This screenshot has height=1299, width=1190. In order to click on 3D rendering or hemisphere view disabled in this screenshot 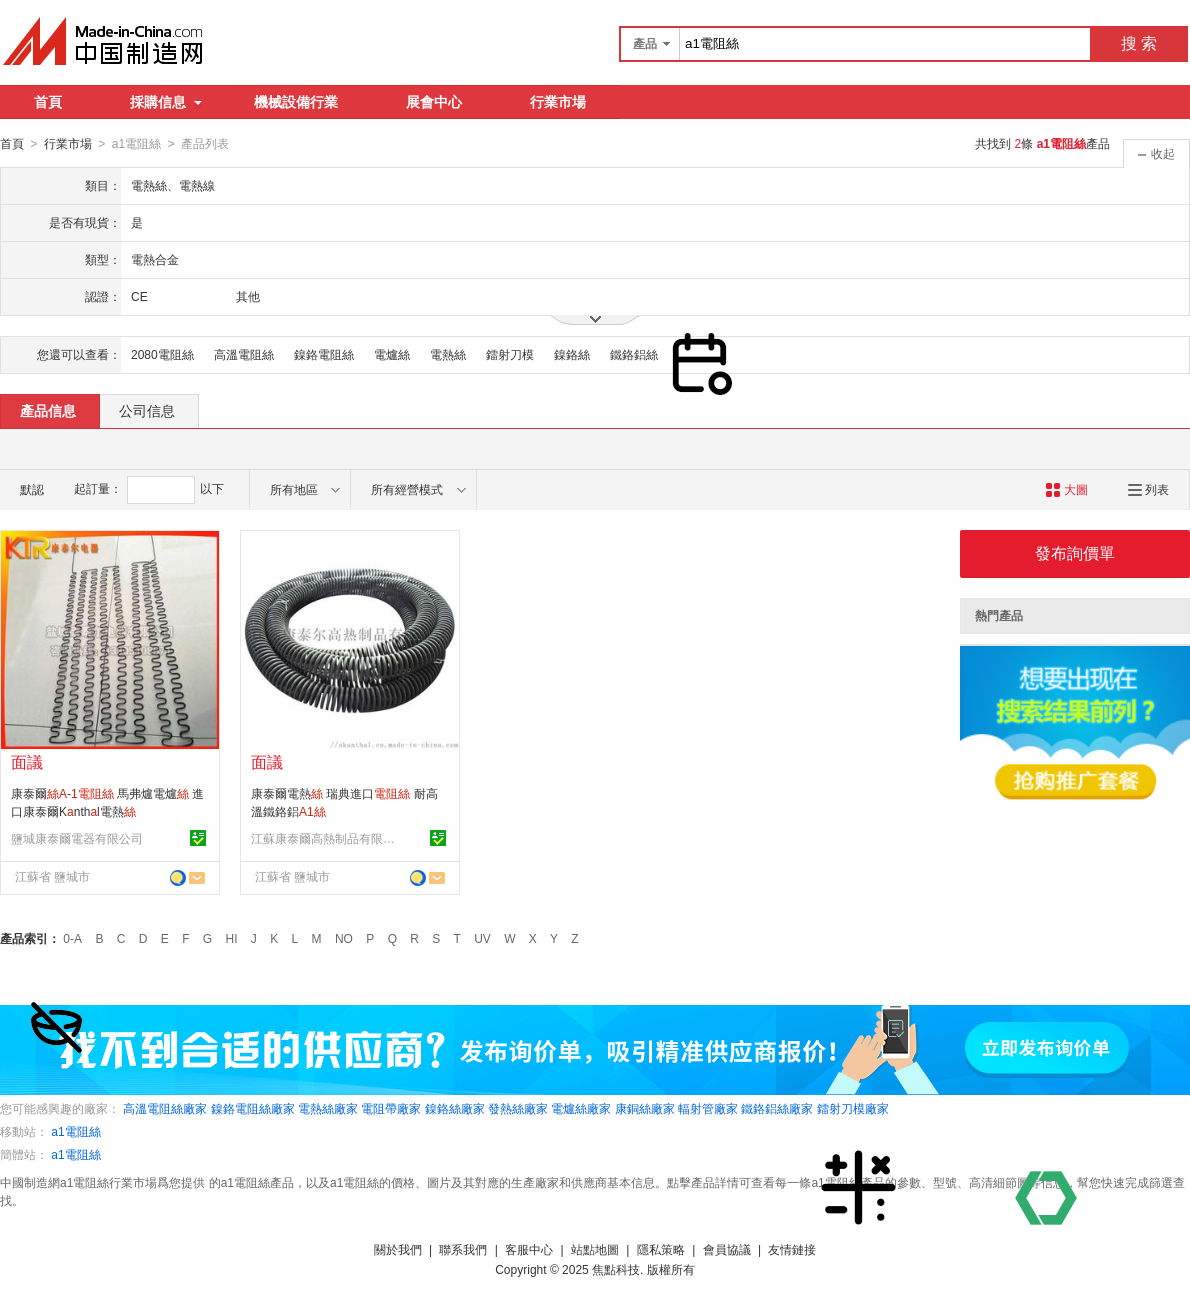, I will do `click(56, 1027)`.